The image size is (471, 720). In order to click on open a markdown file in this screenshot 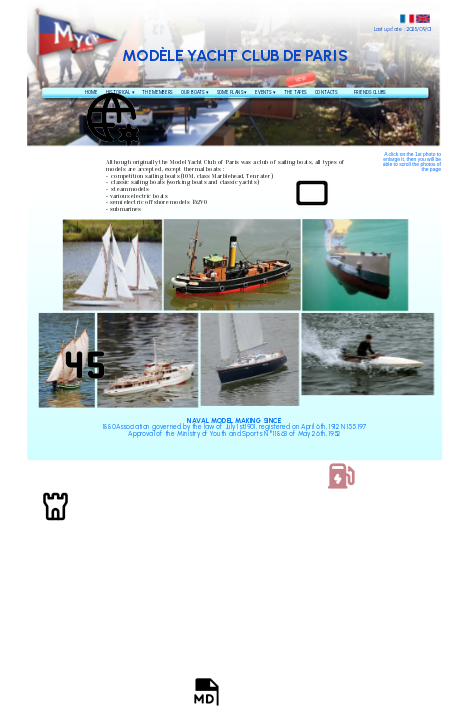, I will do `click(207, 692)`.